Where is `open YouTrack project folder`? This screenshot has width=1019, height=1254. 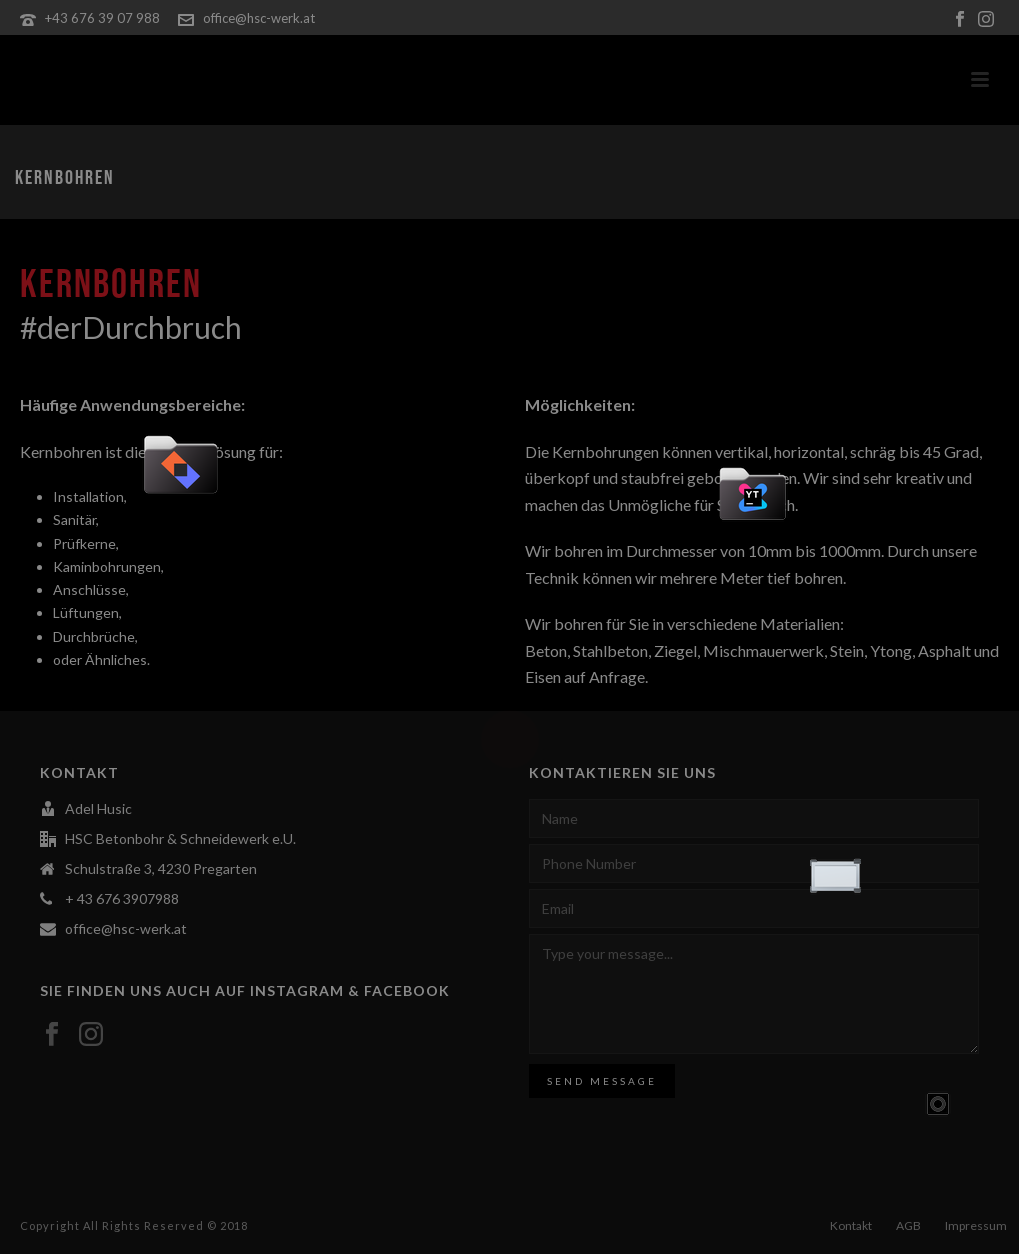
open YouTrack project folder is located at coordinates (752, 495).